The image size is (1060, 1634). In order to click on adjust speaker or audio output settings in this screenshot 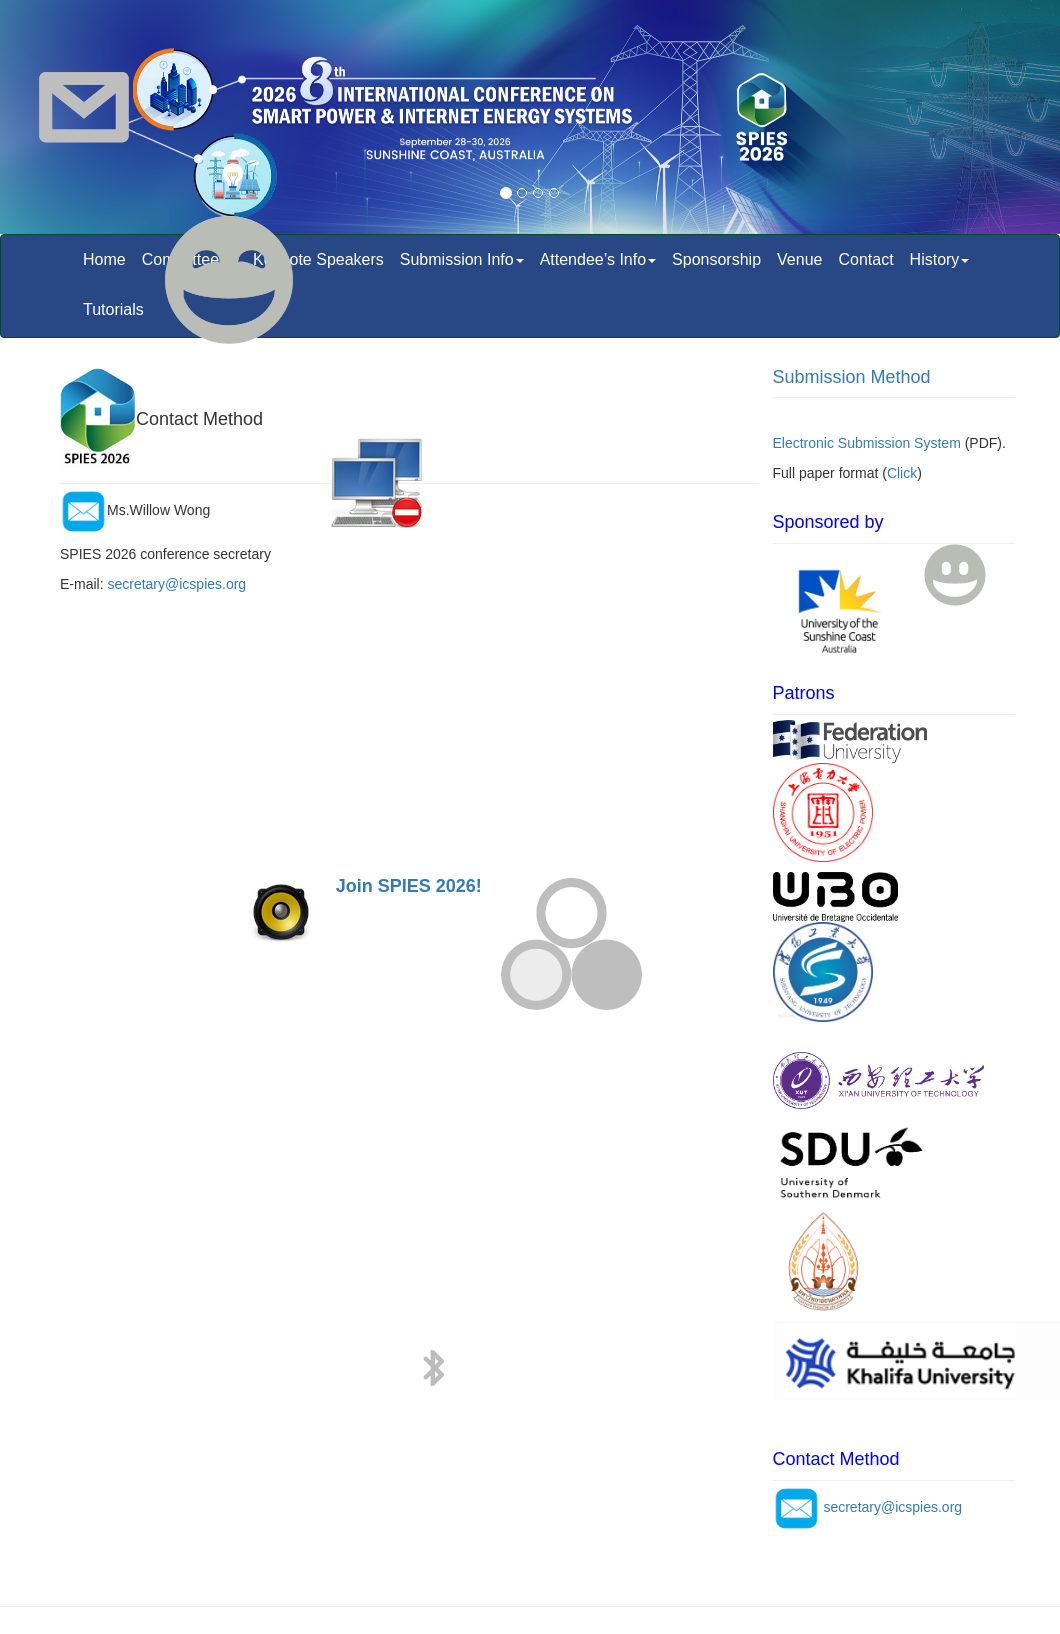, I will do `click(281, 912)`.